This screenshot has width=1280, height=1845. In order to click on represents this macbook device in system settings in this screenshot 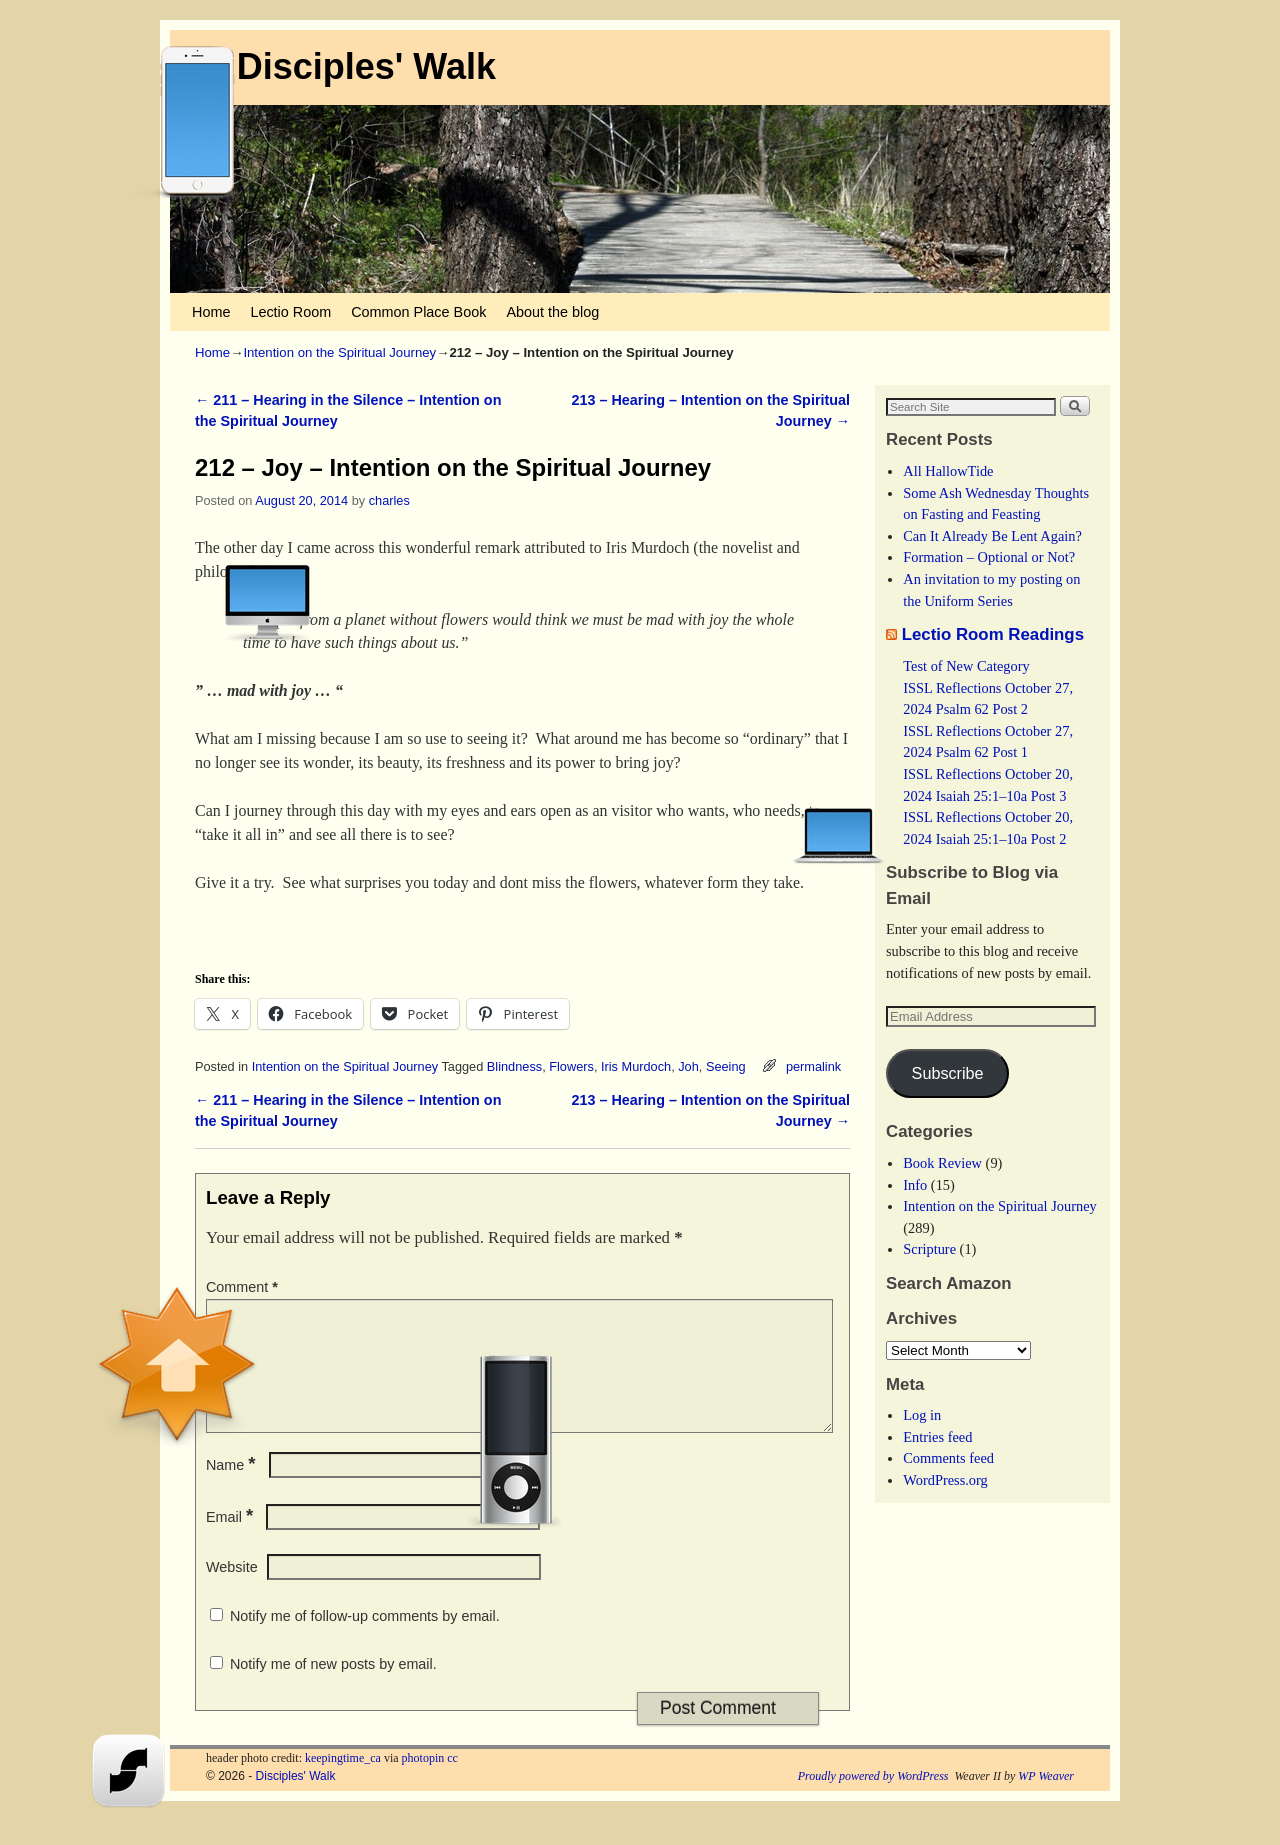, I will do `click(838, 827)`.